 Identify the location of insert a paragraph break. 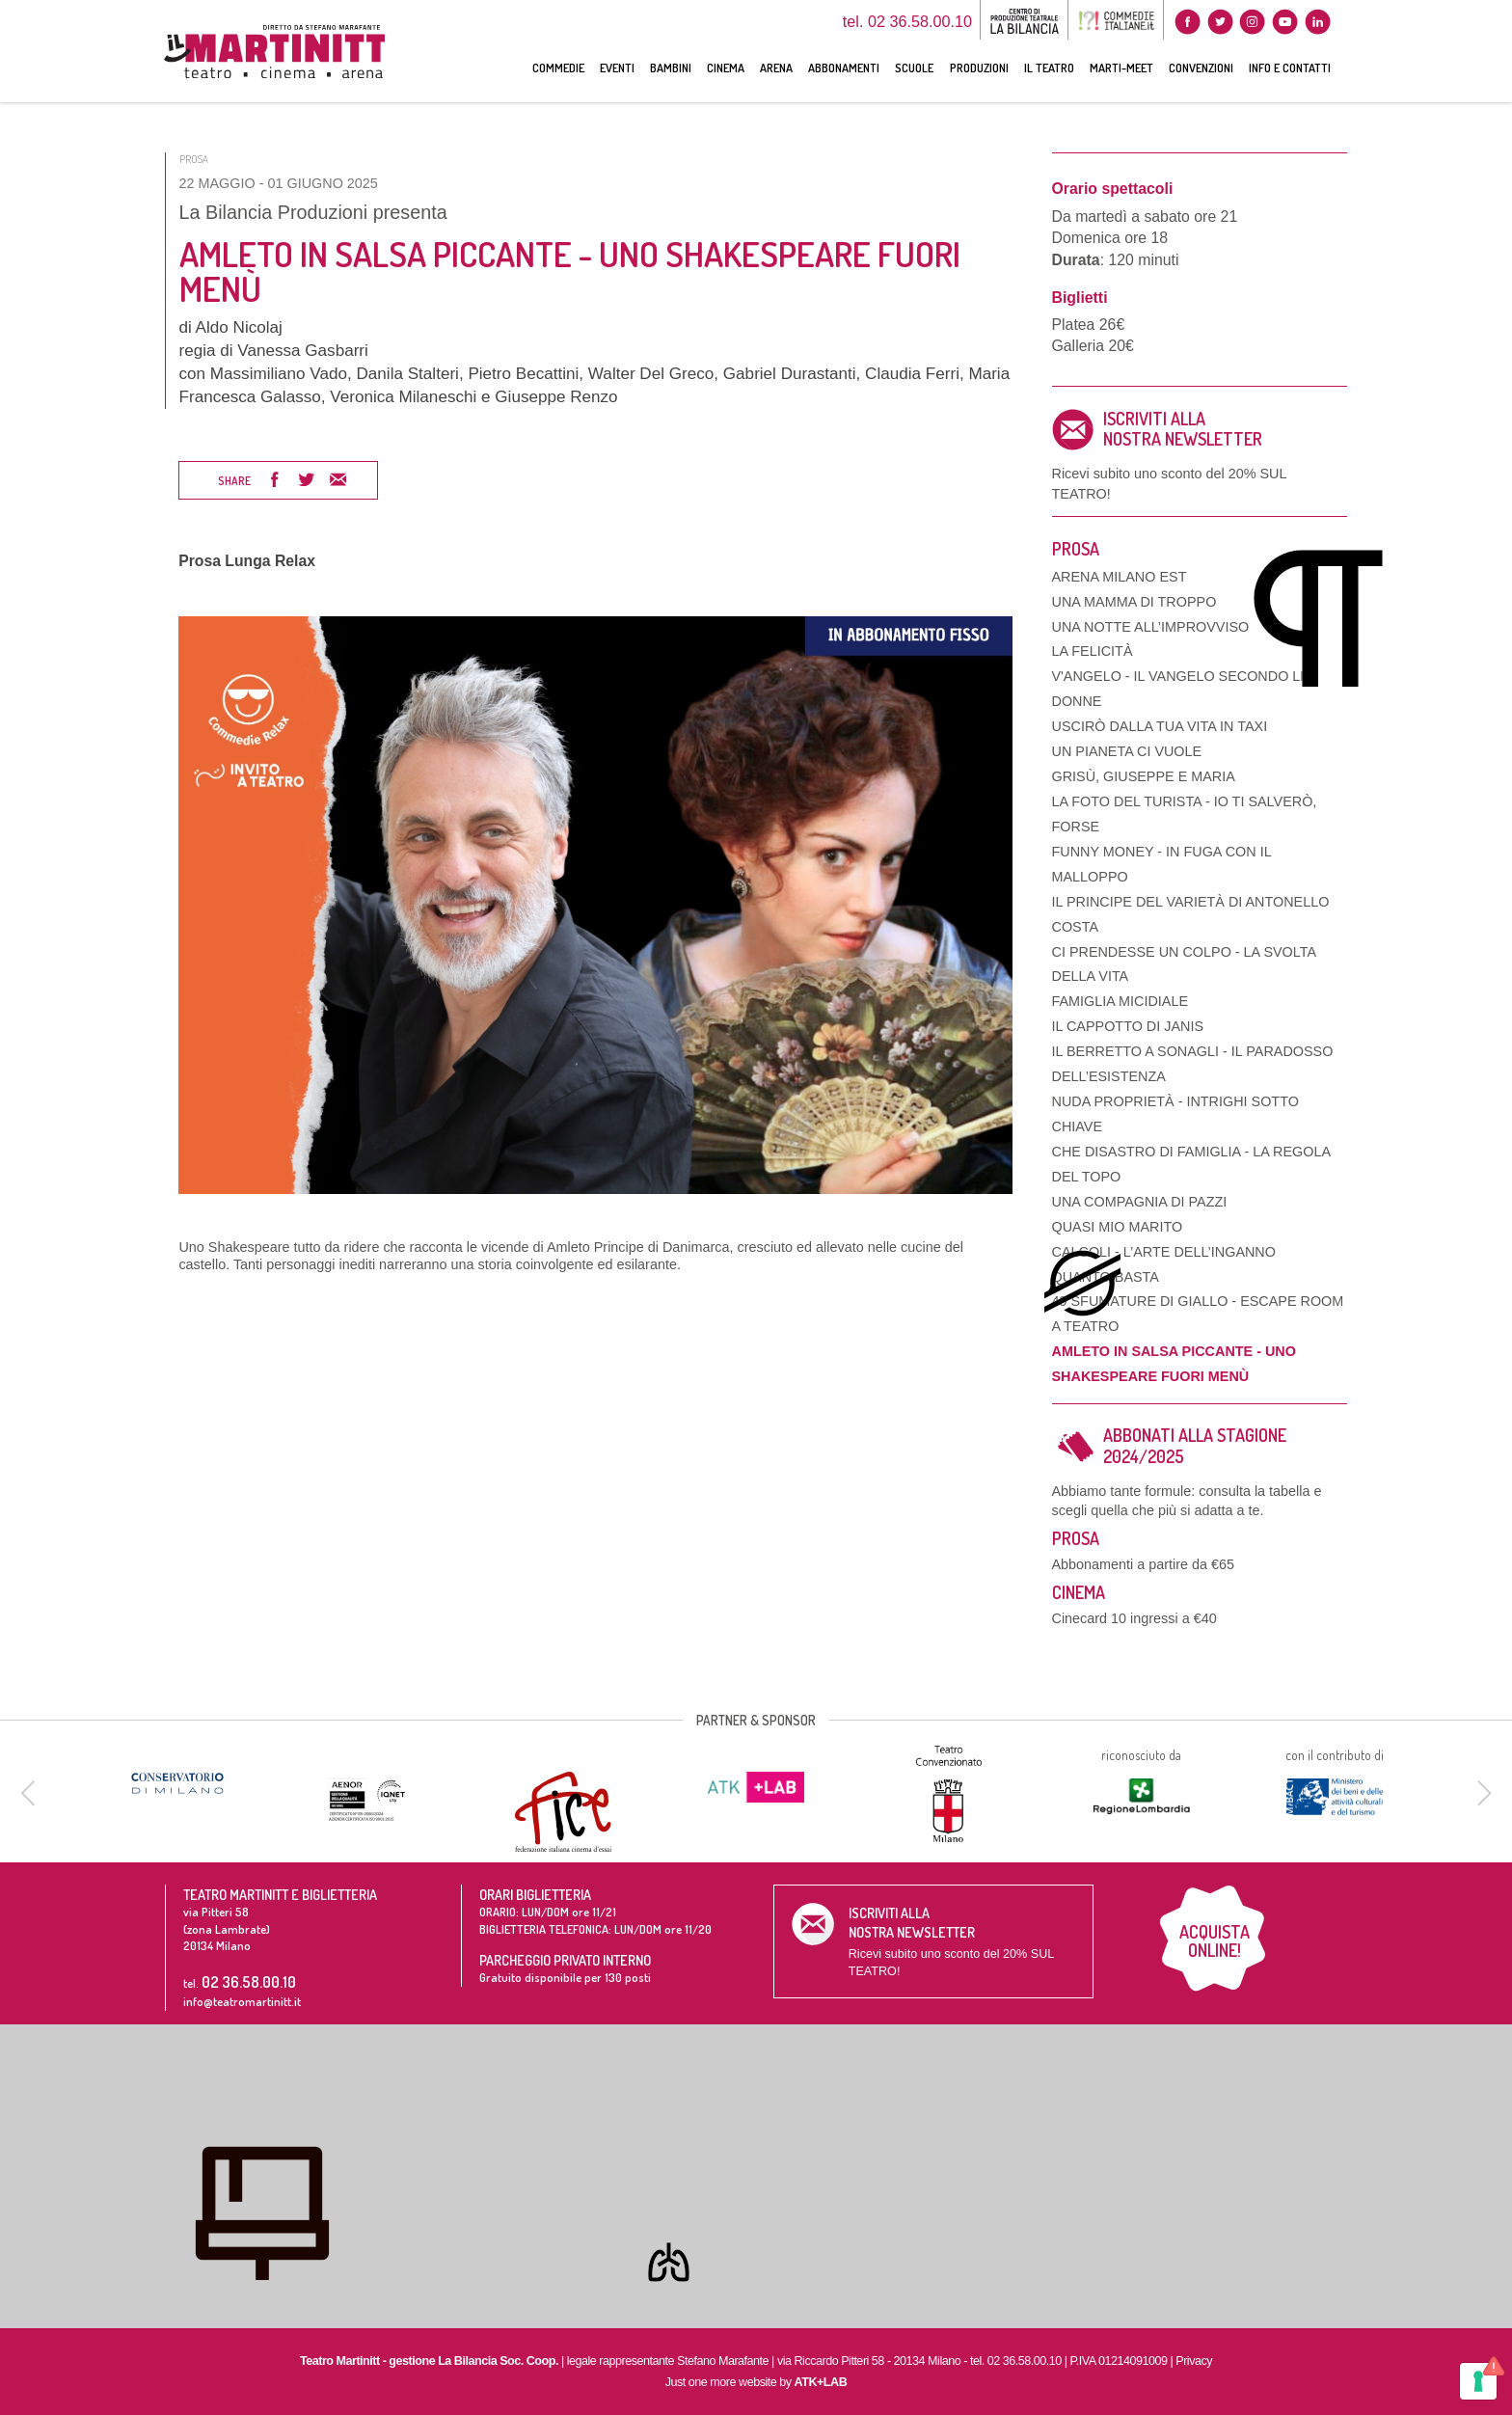
(1318, 614).